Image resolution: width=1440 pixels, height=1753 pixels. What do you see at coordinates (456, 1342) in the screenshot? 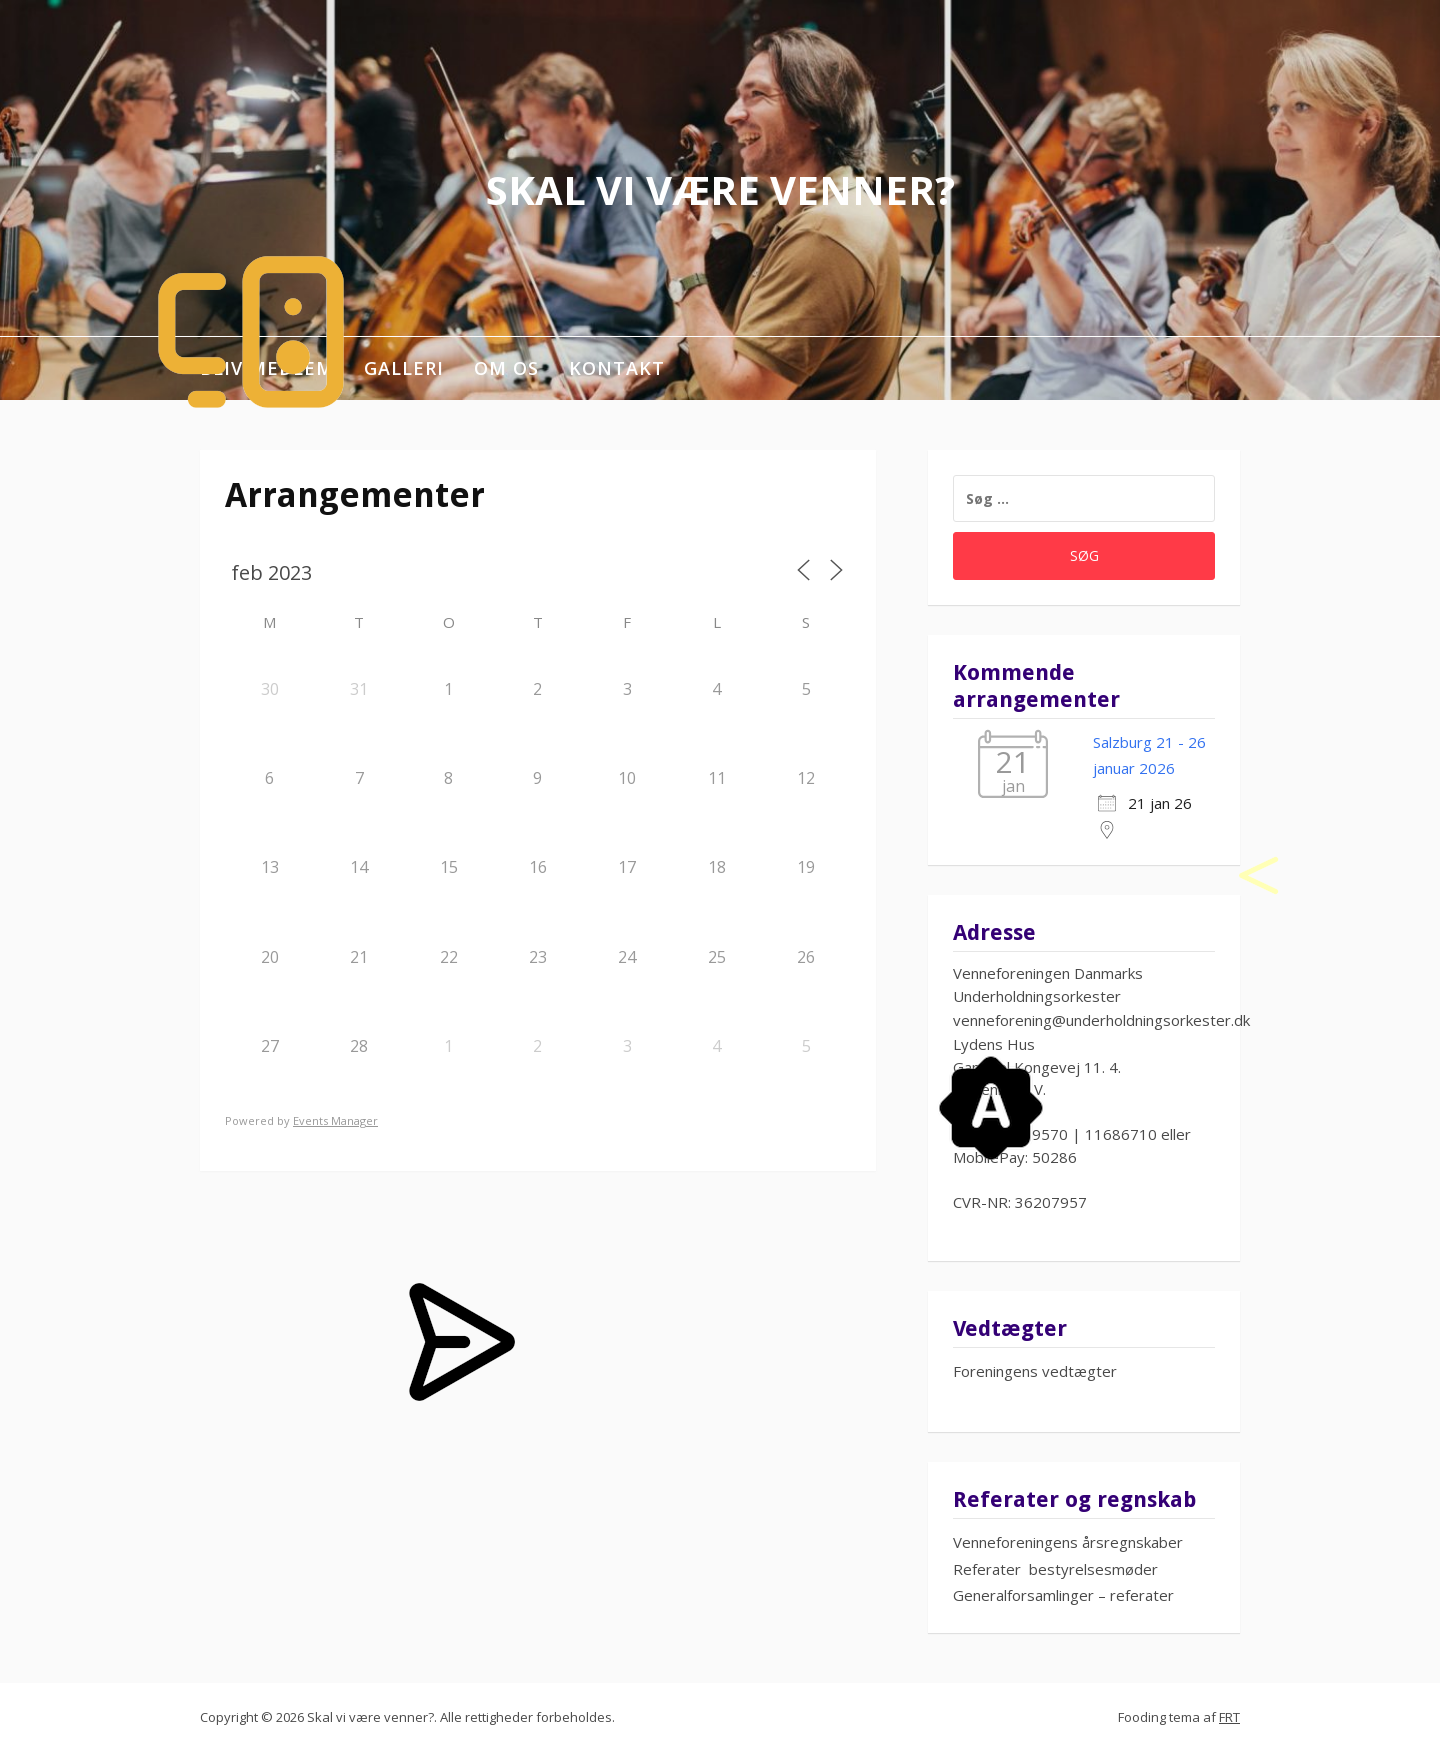
I see `send a message` at bounding box center [456, 1342].